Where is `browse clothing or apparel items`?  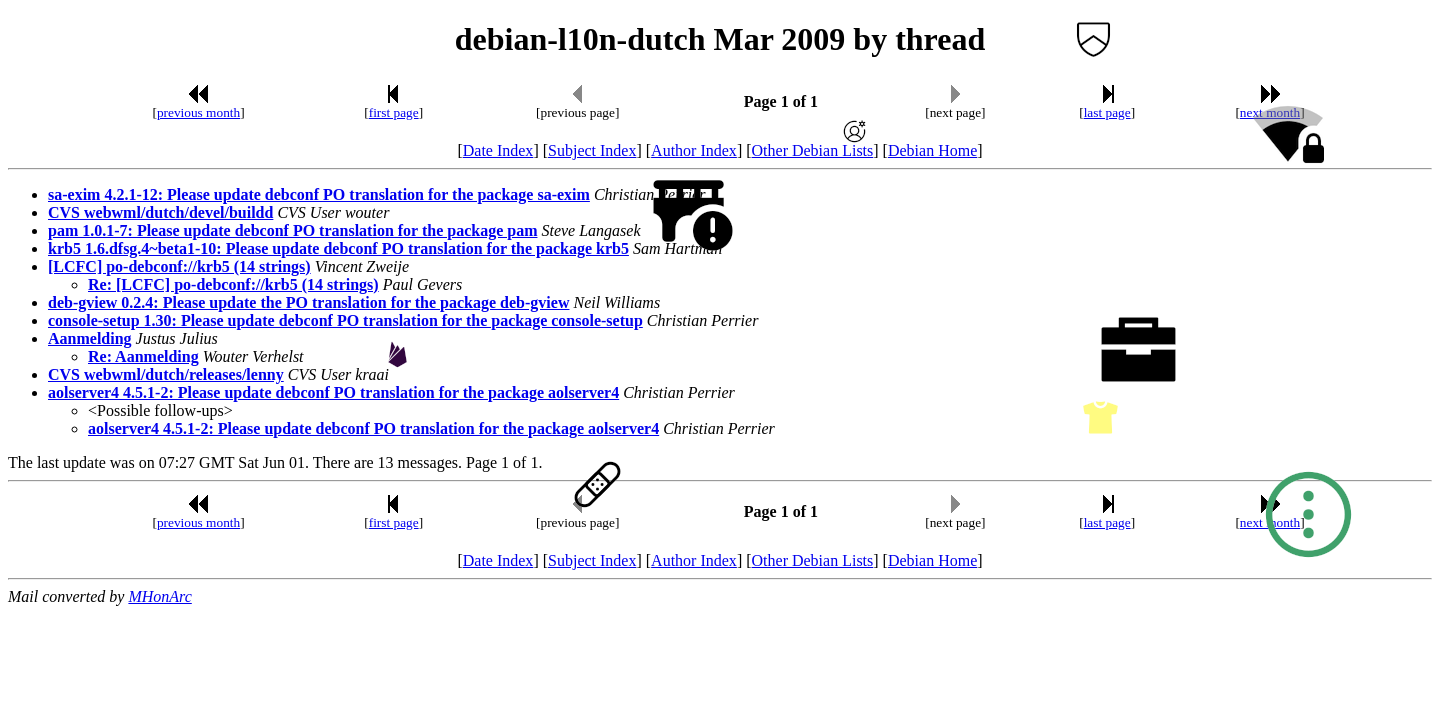
browse clothing or apparel items is located at coordinates (1100, 417).